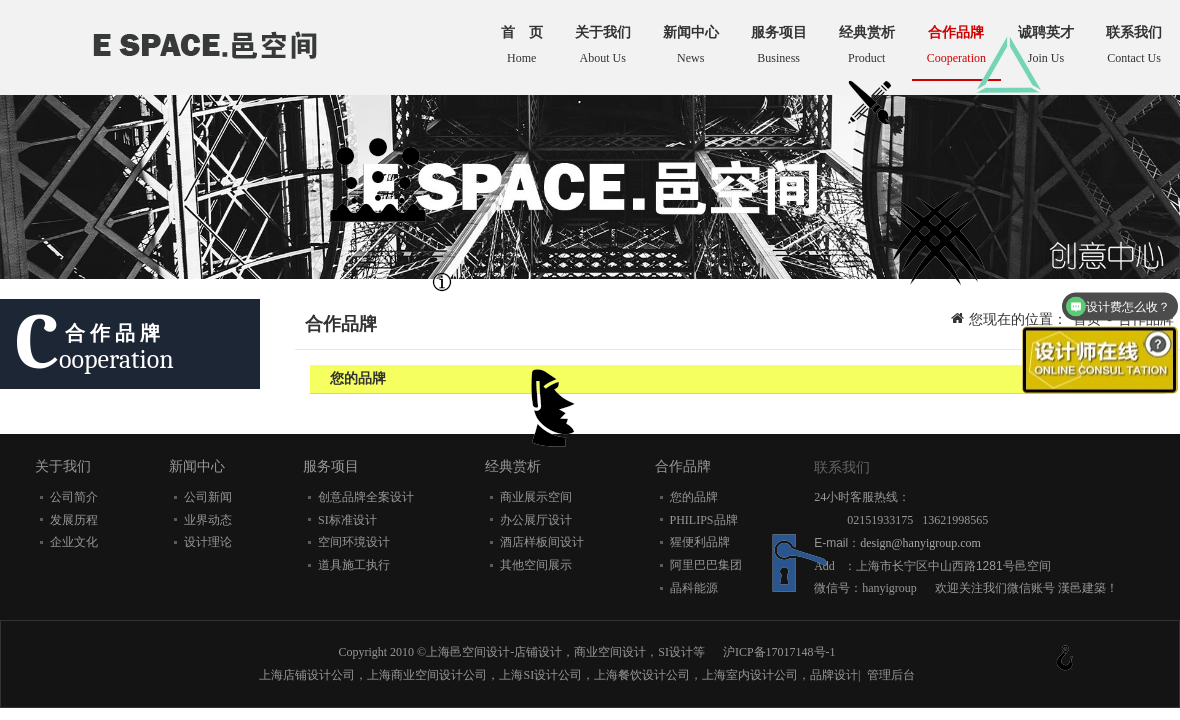 This screenshot has width=1180, height=720. I want to click on attack or slash action in a game, so click(938, 238).